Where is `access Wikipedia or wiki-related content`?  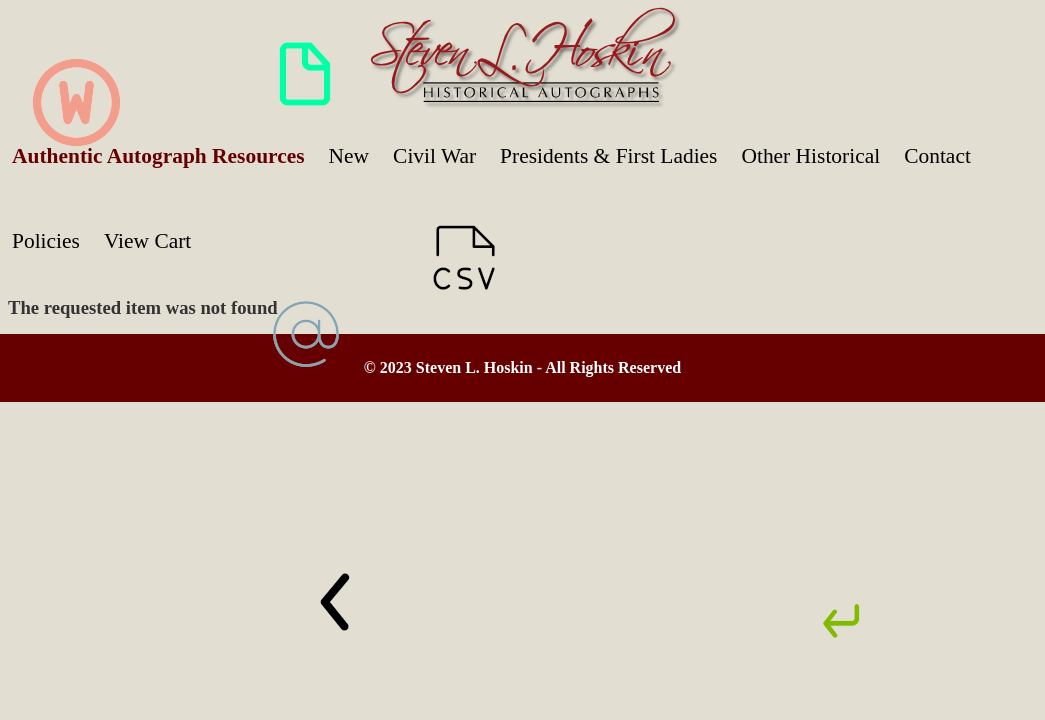 access Wikipedia or wiki-related content is located at coordinates (76, 102).